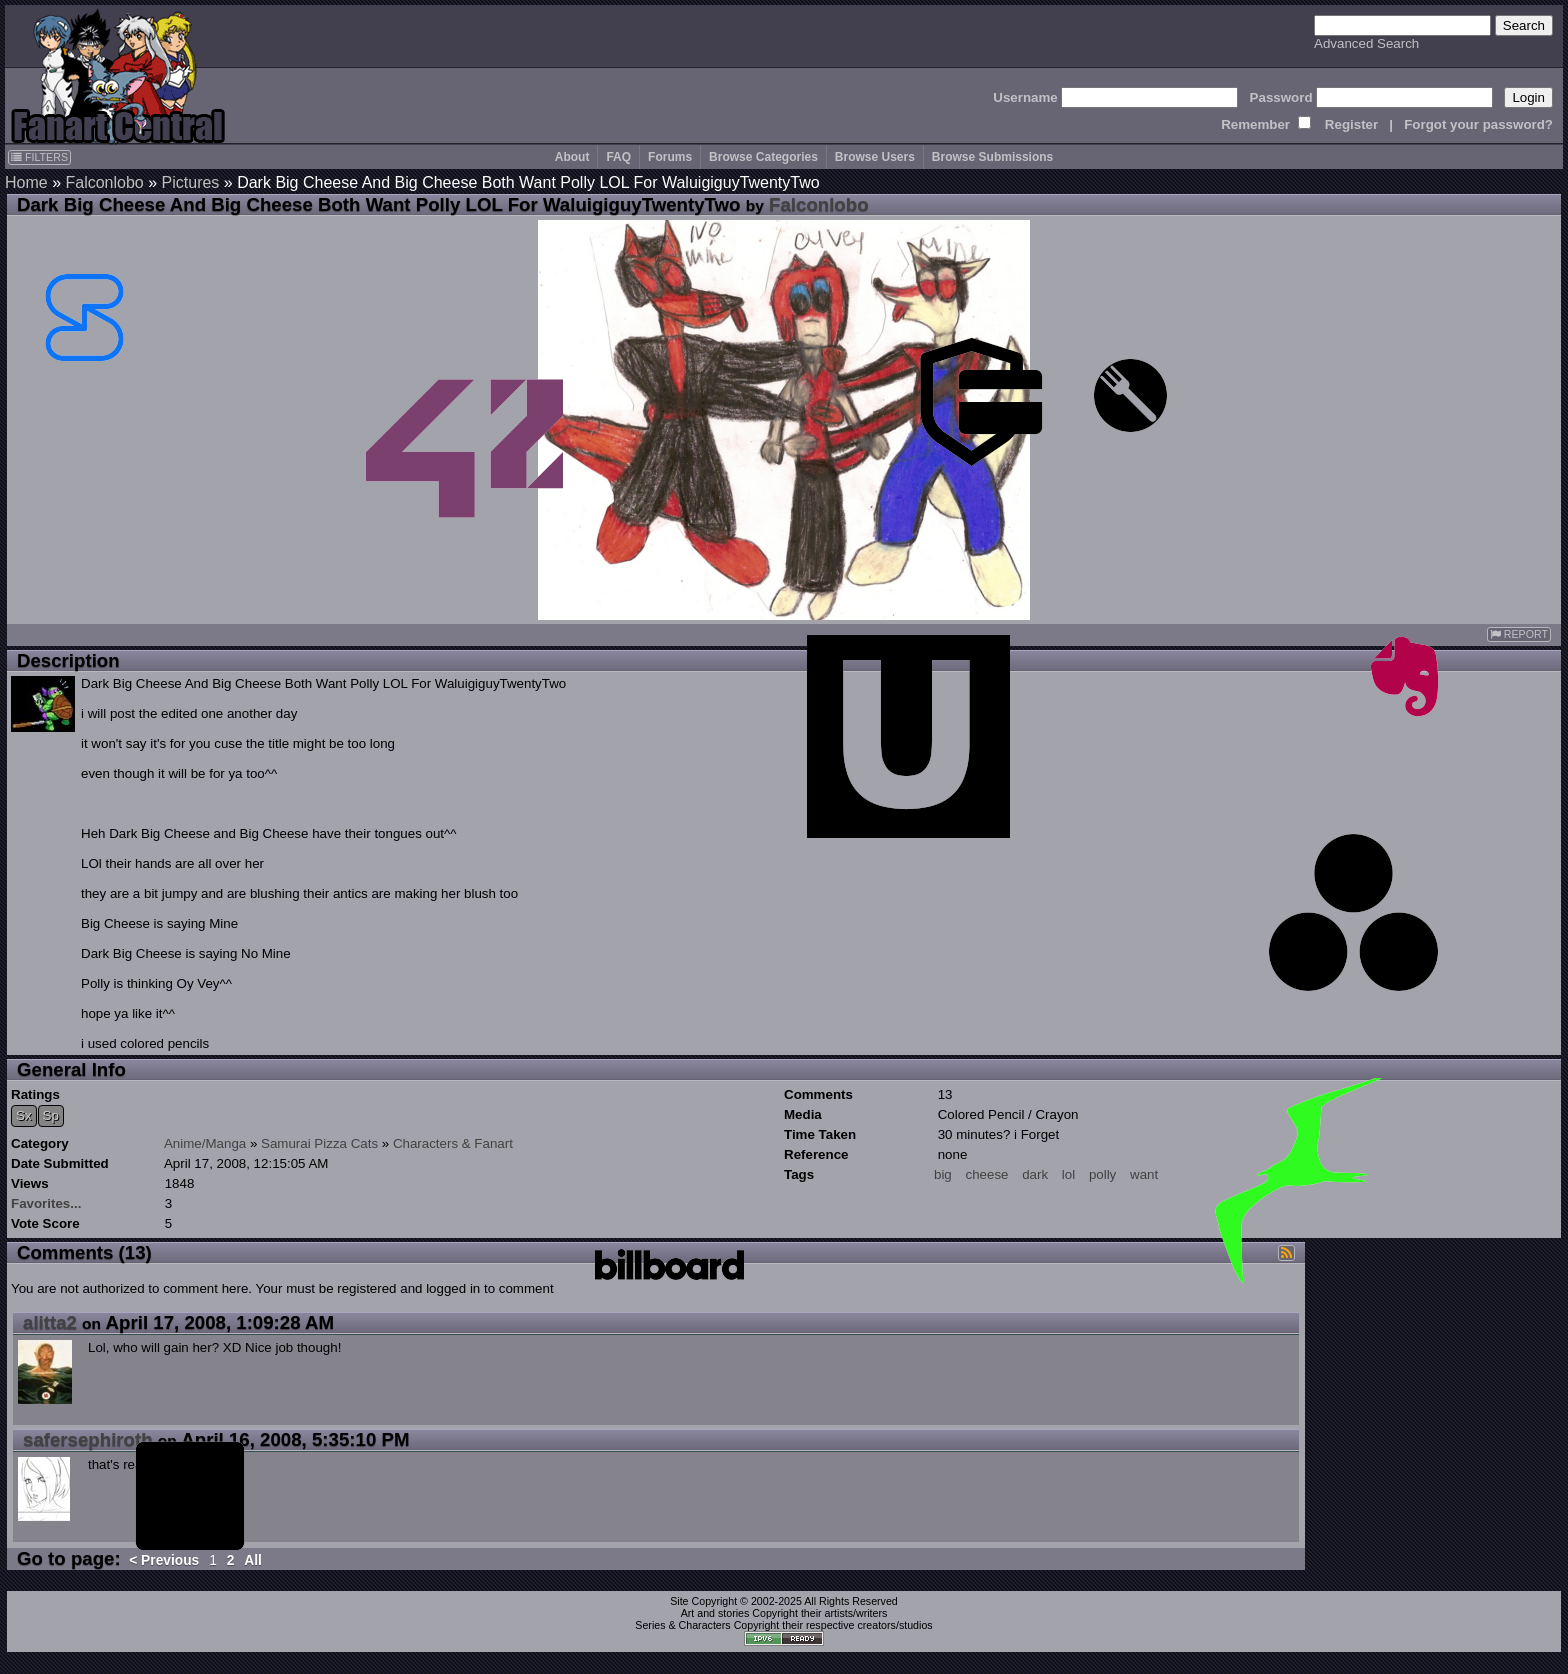  Describe the element at coordinates (464, 448) in the screenshot. I see `42 coding school logo` at that location.